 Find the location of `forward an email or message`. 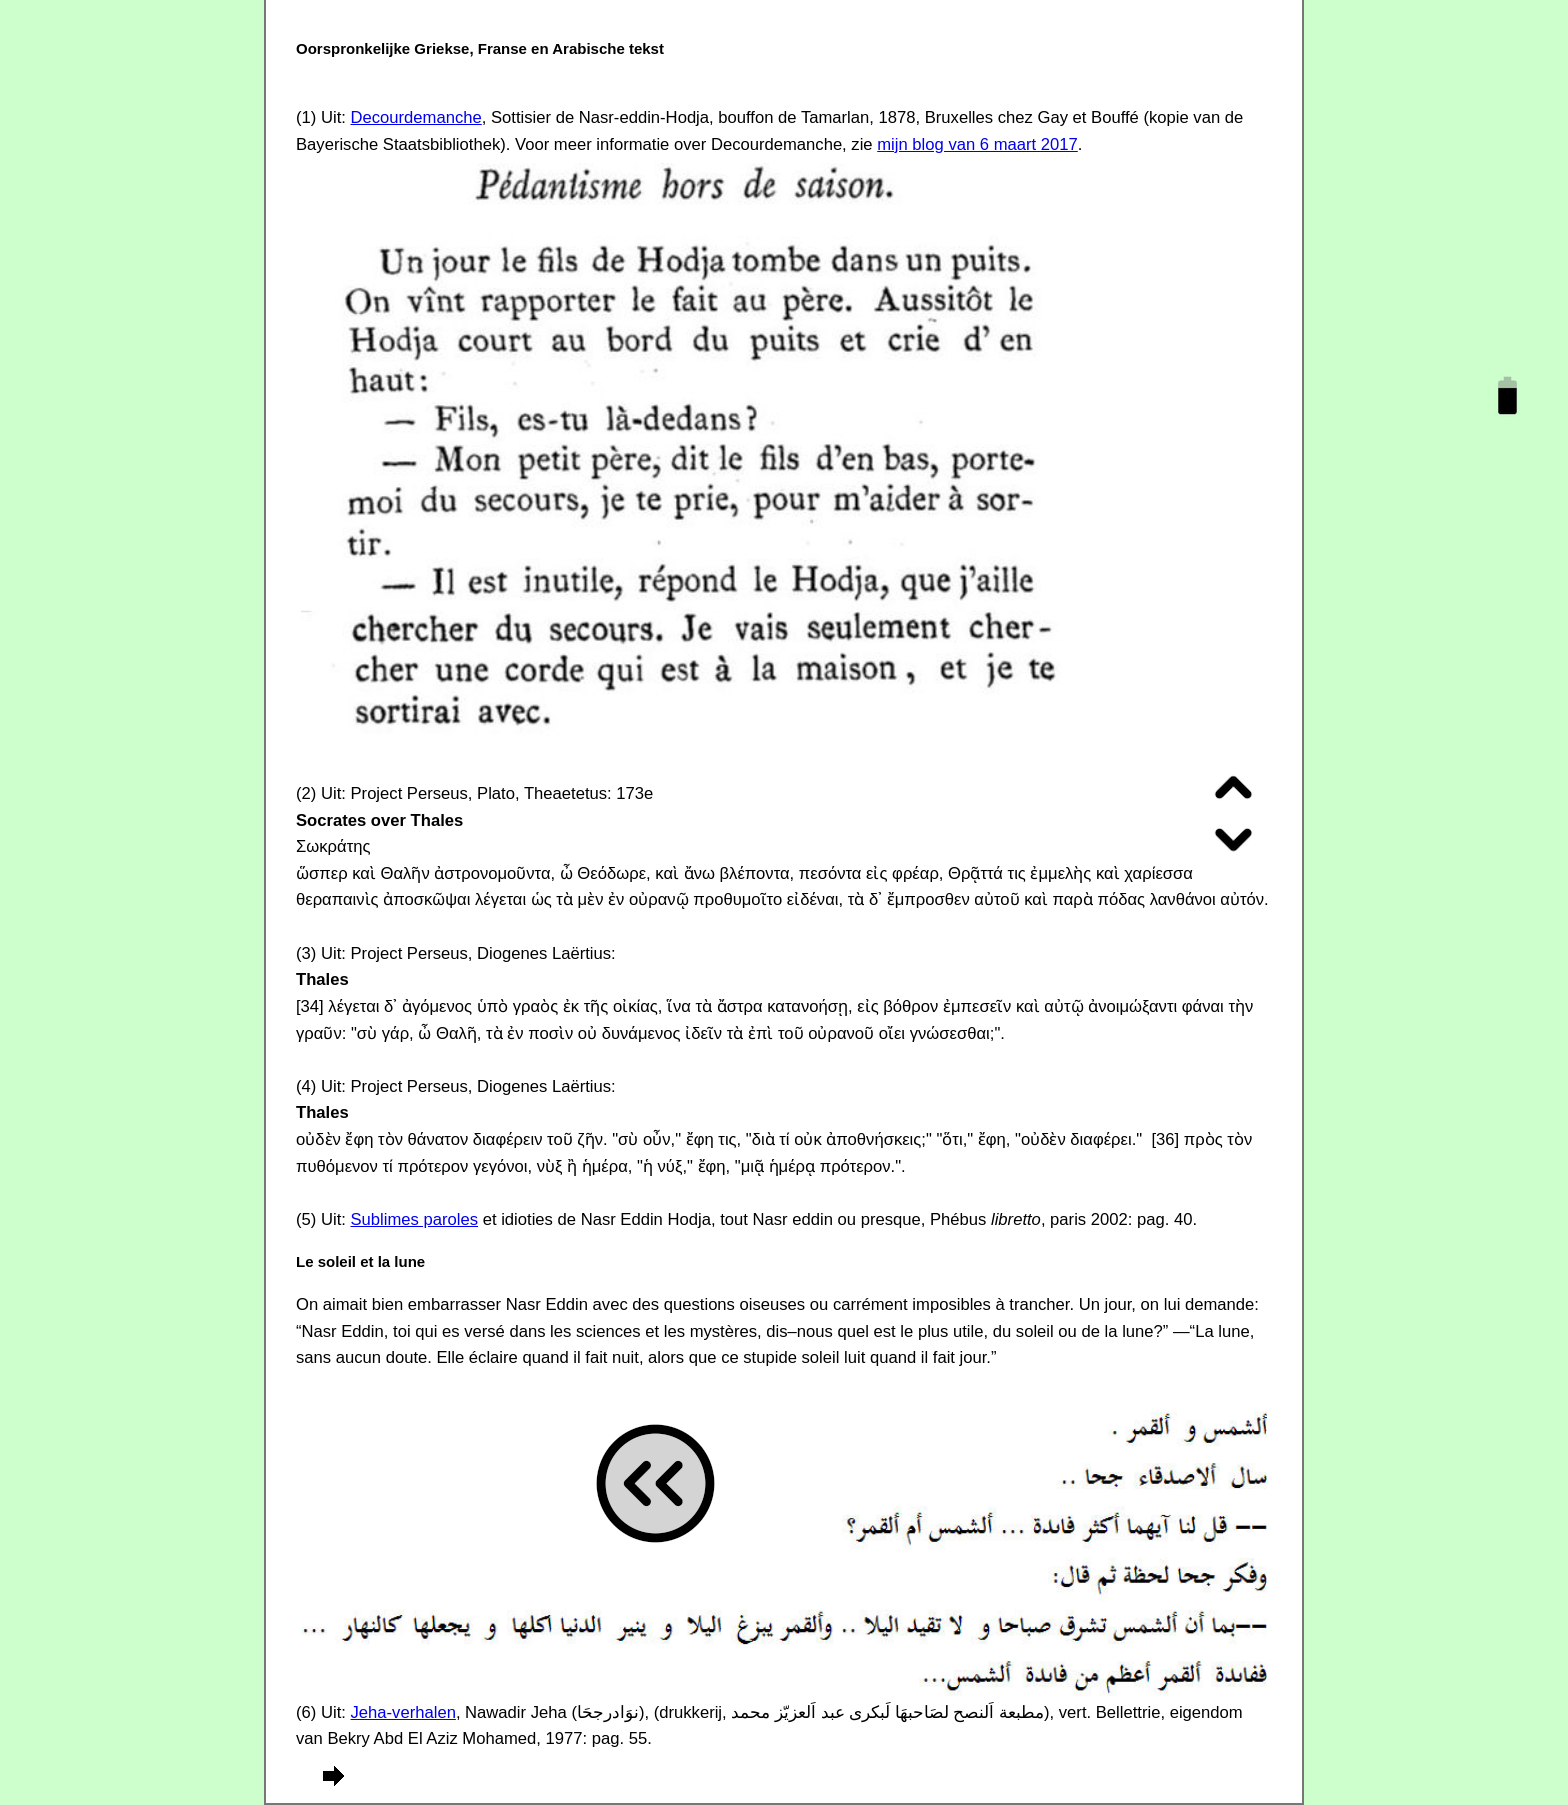

forward an email or message is located at coordinates (334, 1776).